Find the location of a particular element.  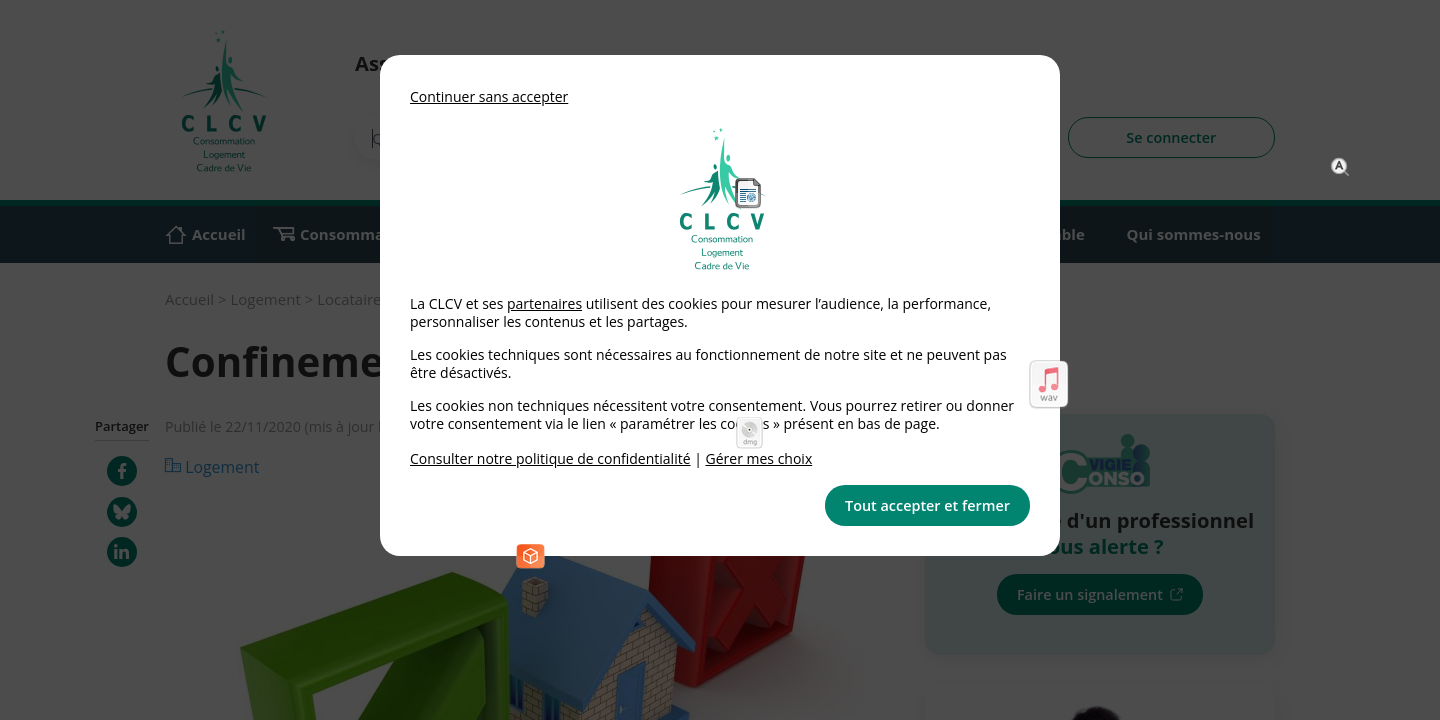

a wav audio file is located at coordinates (1049, 384).